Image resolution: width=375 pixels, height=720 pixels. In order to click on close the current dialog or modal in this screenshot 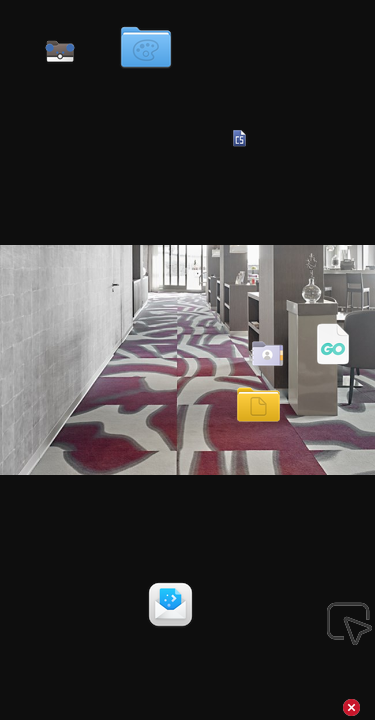, I will do `click(351, 707)`.